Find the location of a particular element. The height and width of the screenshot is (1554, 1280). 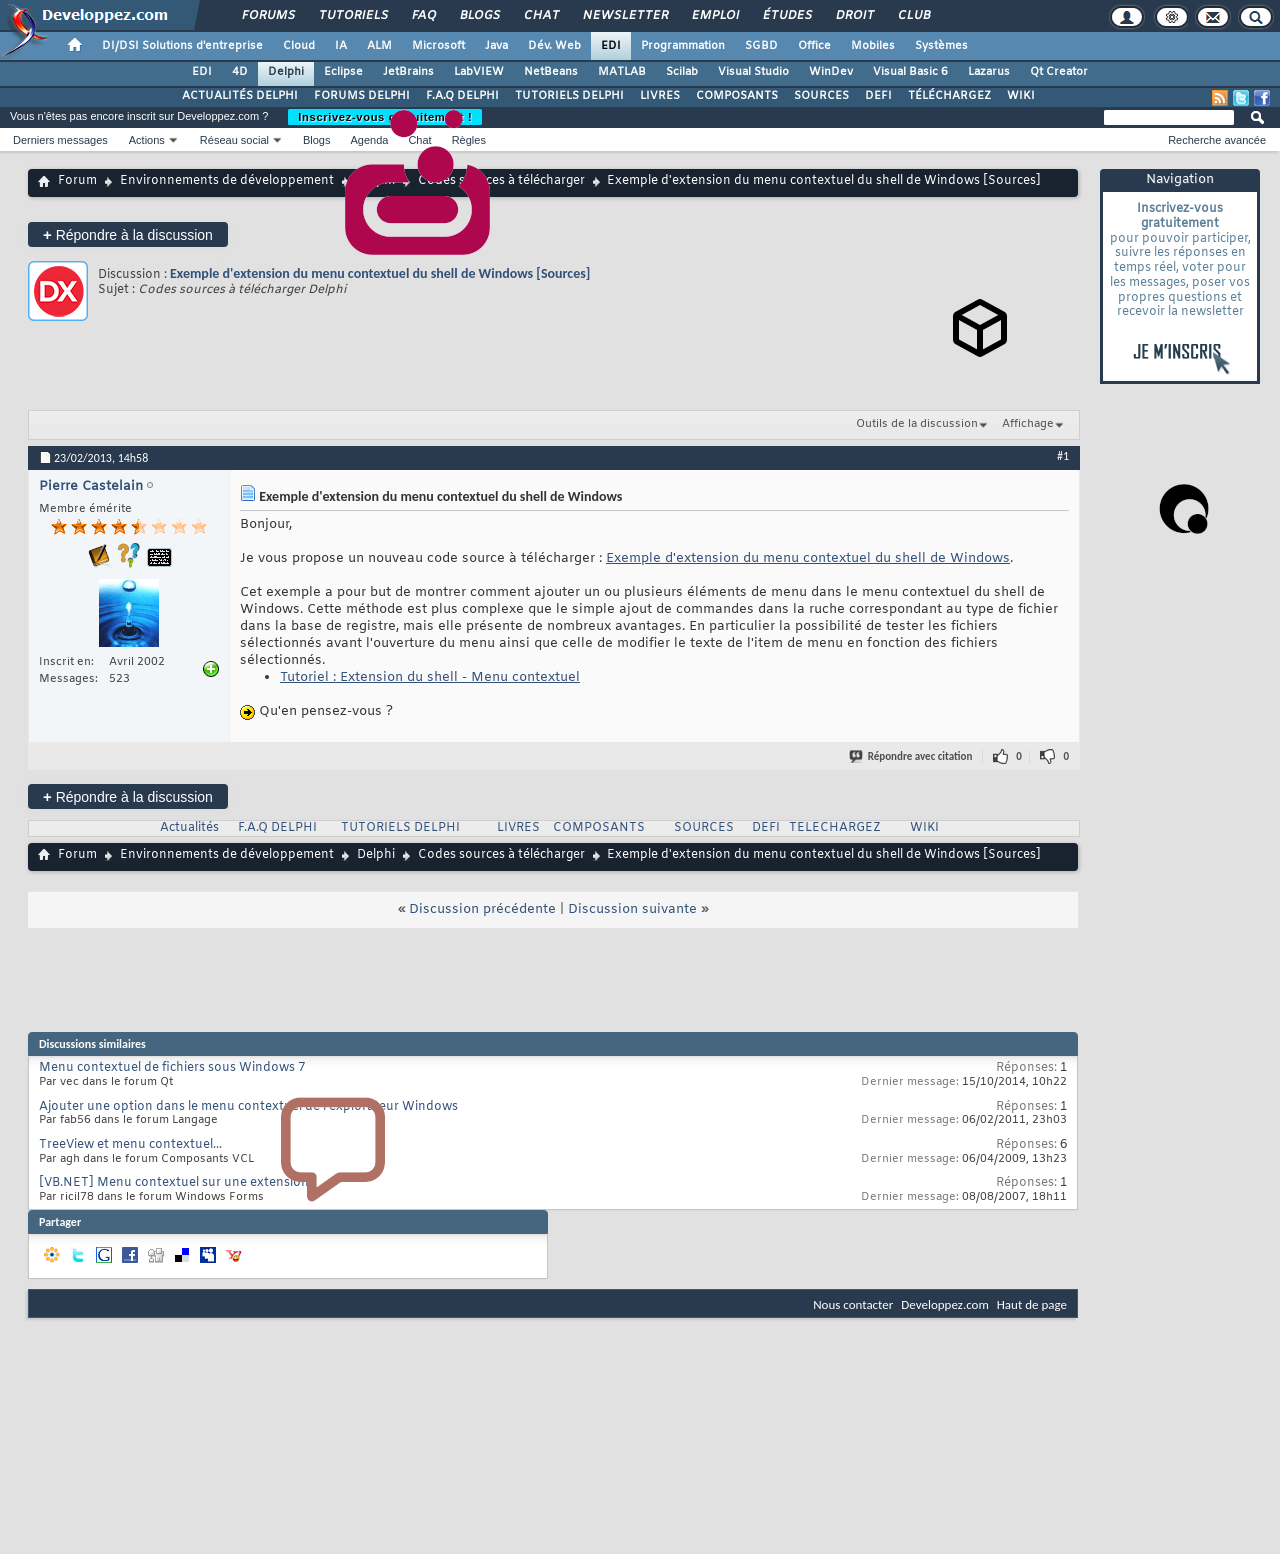

open chat or messaging is located at coordinates (333, 1143).